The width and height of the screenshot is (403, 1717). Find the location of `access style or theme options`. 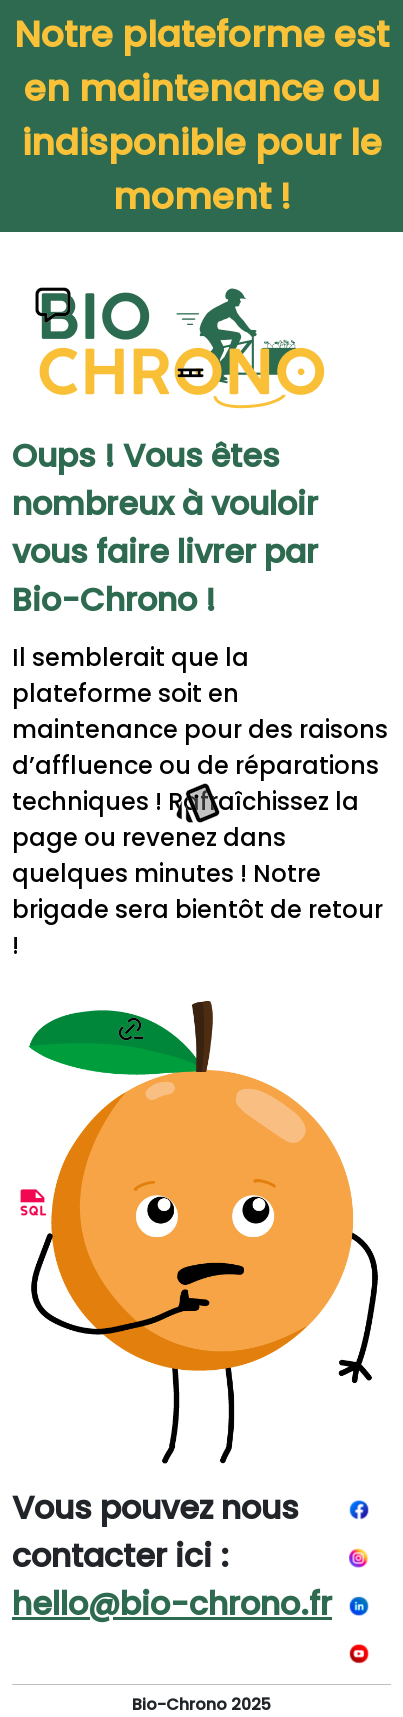

access style or theme options is located at coordinates (198, 802).